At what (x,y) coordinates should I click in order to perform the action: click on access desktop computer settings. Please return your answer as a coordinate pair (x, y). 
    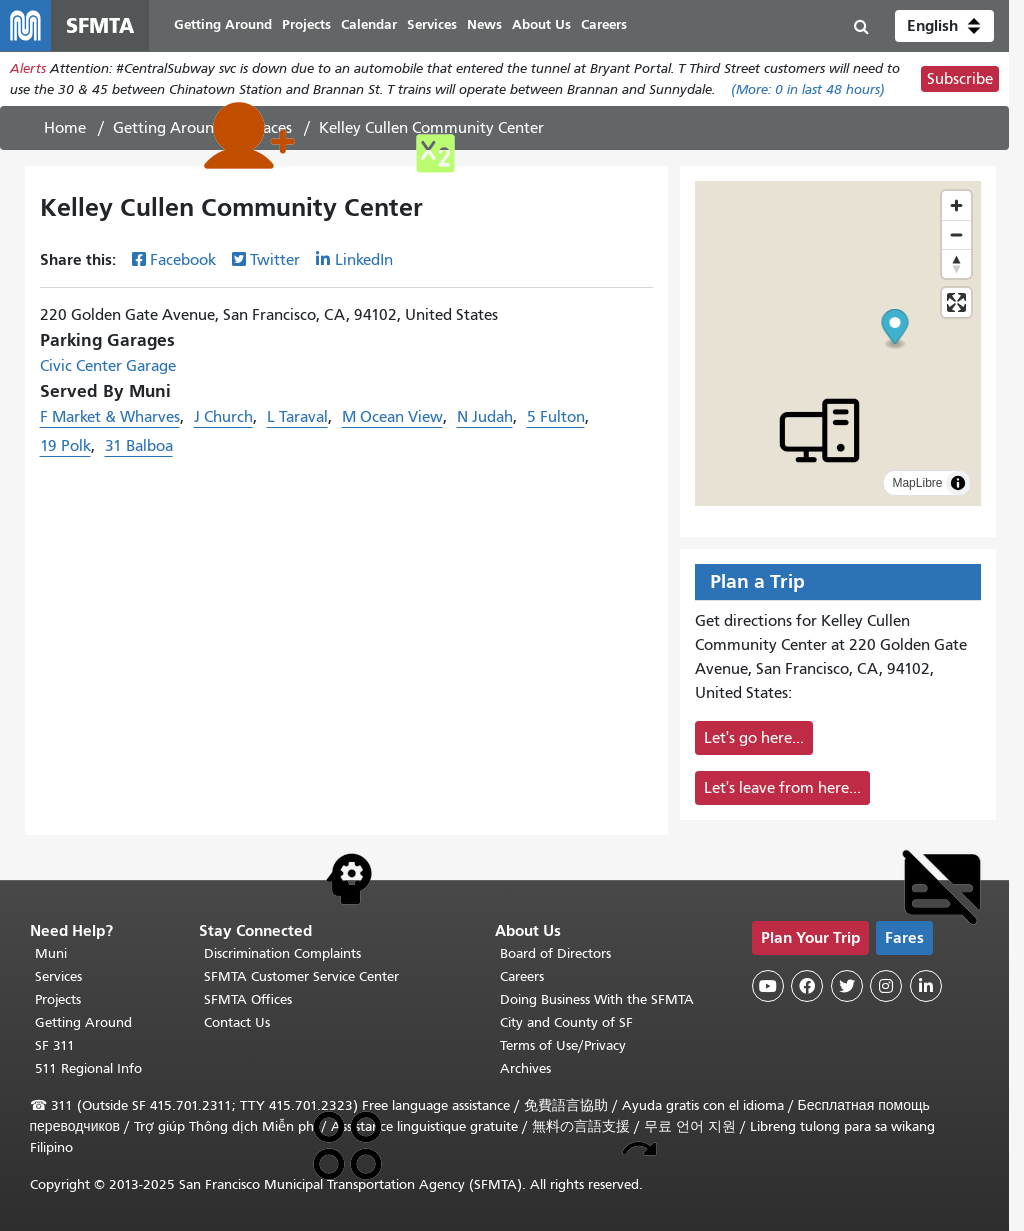
    Looking at the image, I should click on (819, 430).